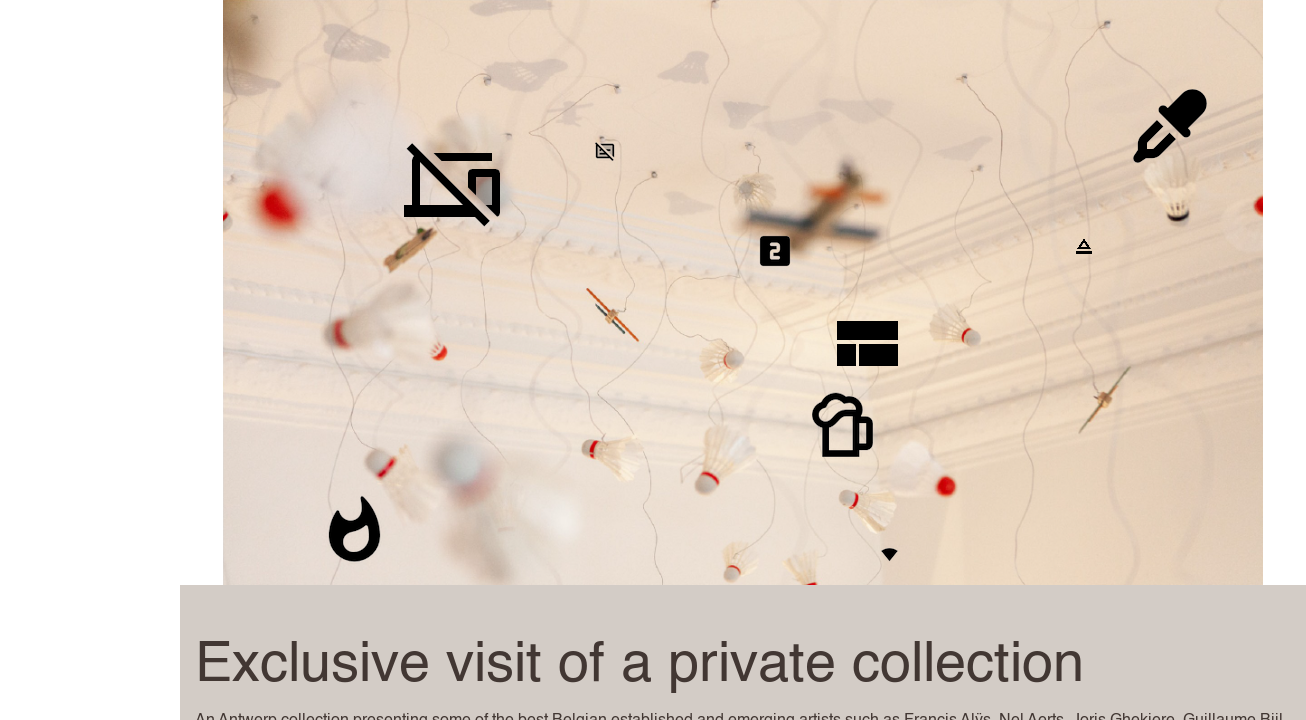 The width and height of the screenshot is (1306, 720). Describe the element at coordinates (452, 185) in the screenshot. I see `device linking is disabled or unavailable` at that location.